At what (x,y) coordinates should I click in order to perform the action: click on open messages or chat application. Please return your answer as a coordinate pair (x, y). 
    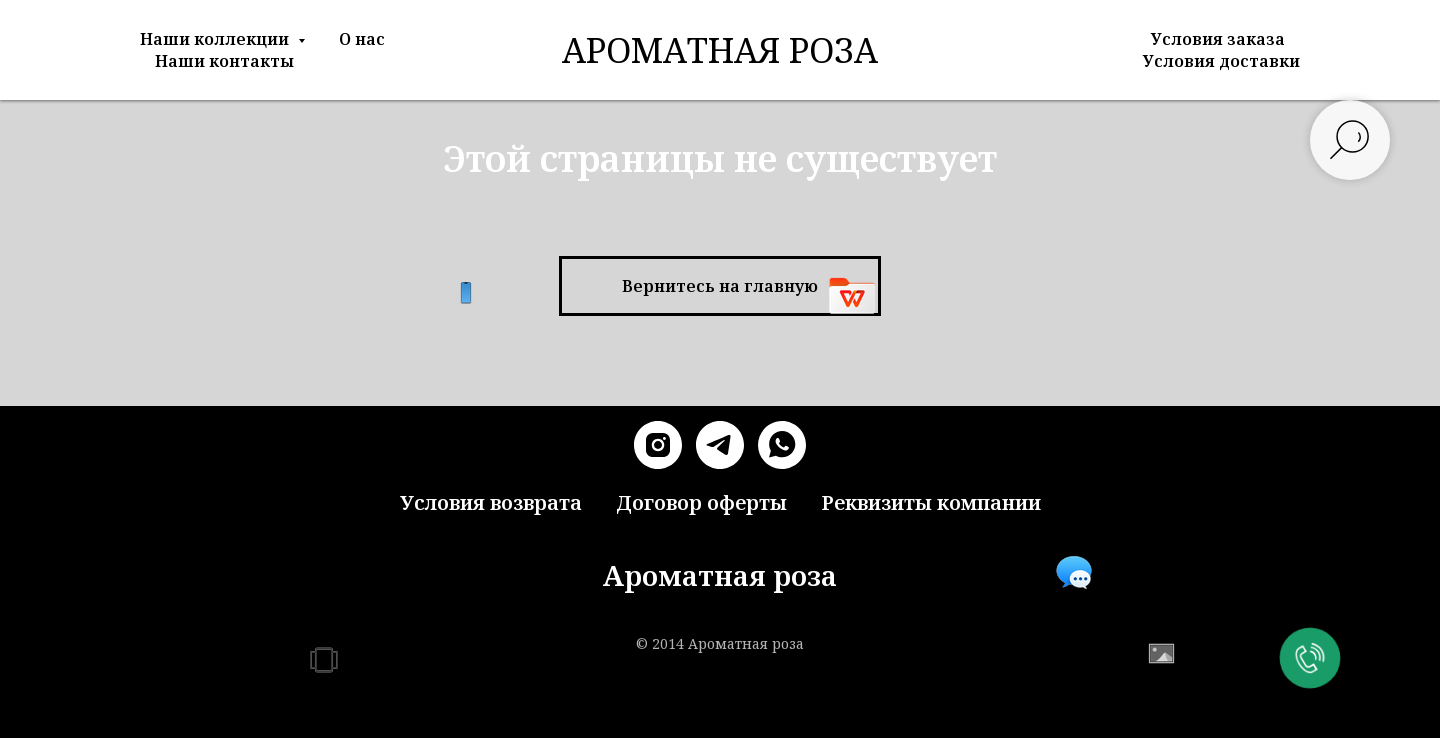
    Looking at the image, I should click on (1074, 572).